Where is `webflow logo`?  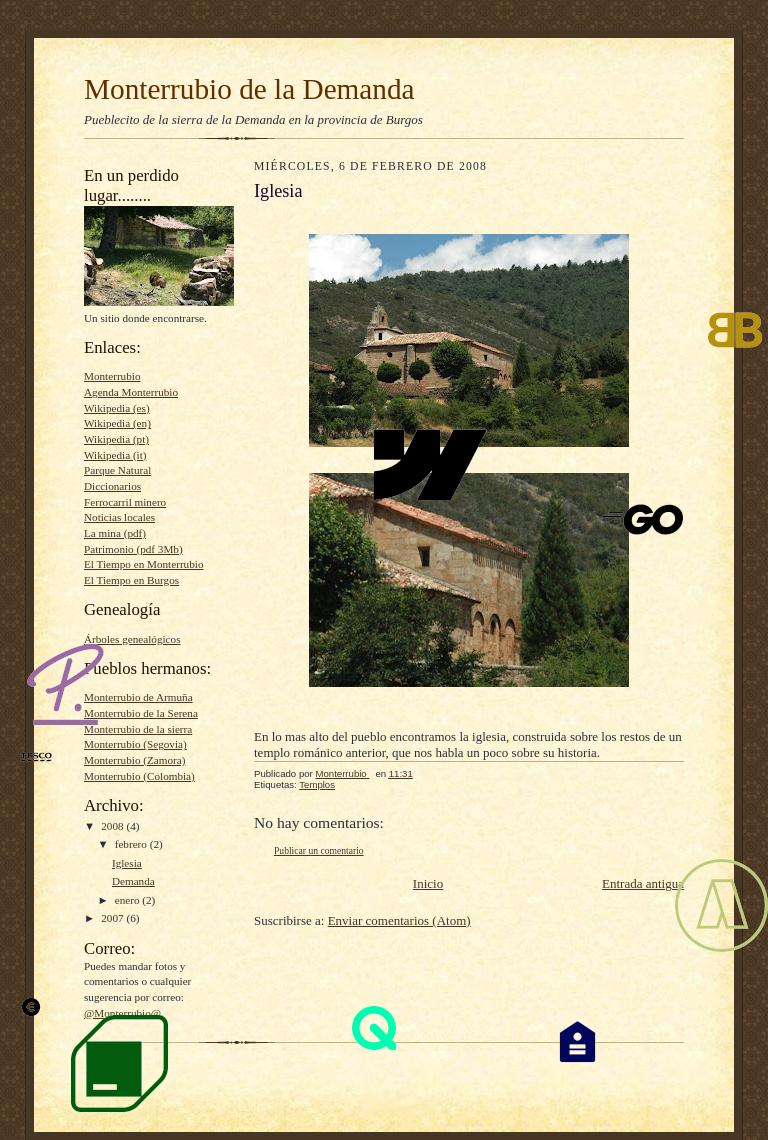
webflow logo is located at coordinates (430, 463).